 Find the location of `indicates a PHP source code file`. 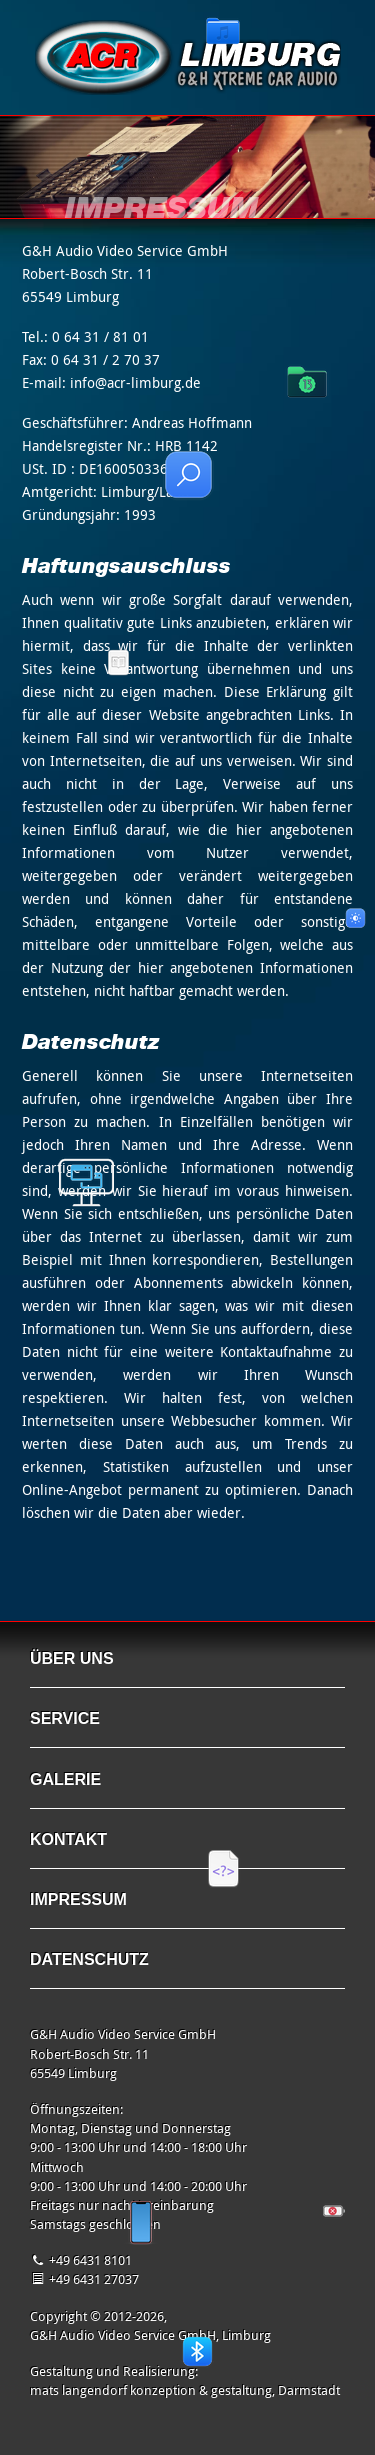

indicates a PHP source code file is located at coordinates (223, 1868).